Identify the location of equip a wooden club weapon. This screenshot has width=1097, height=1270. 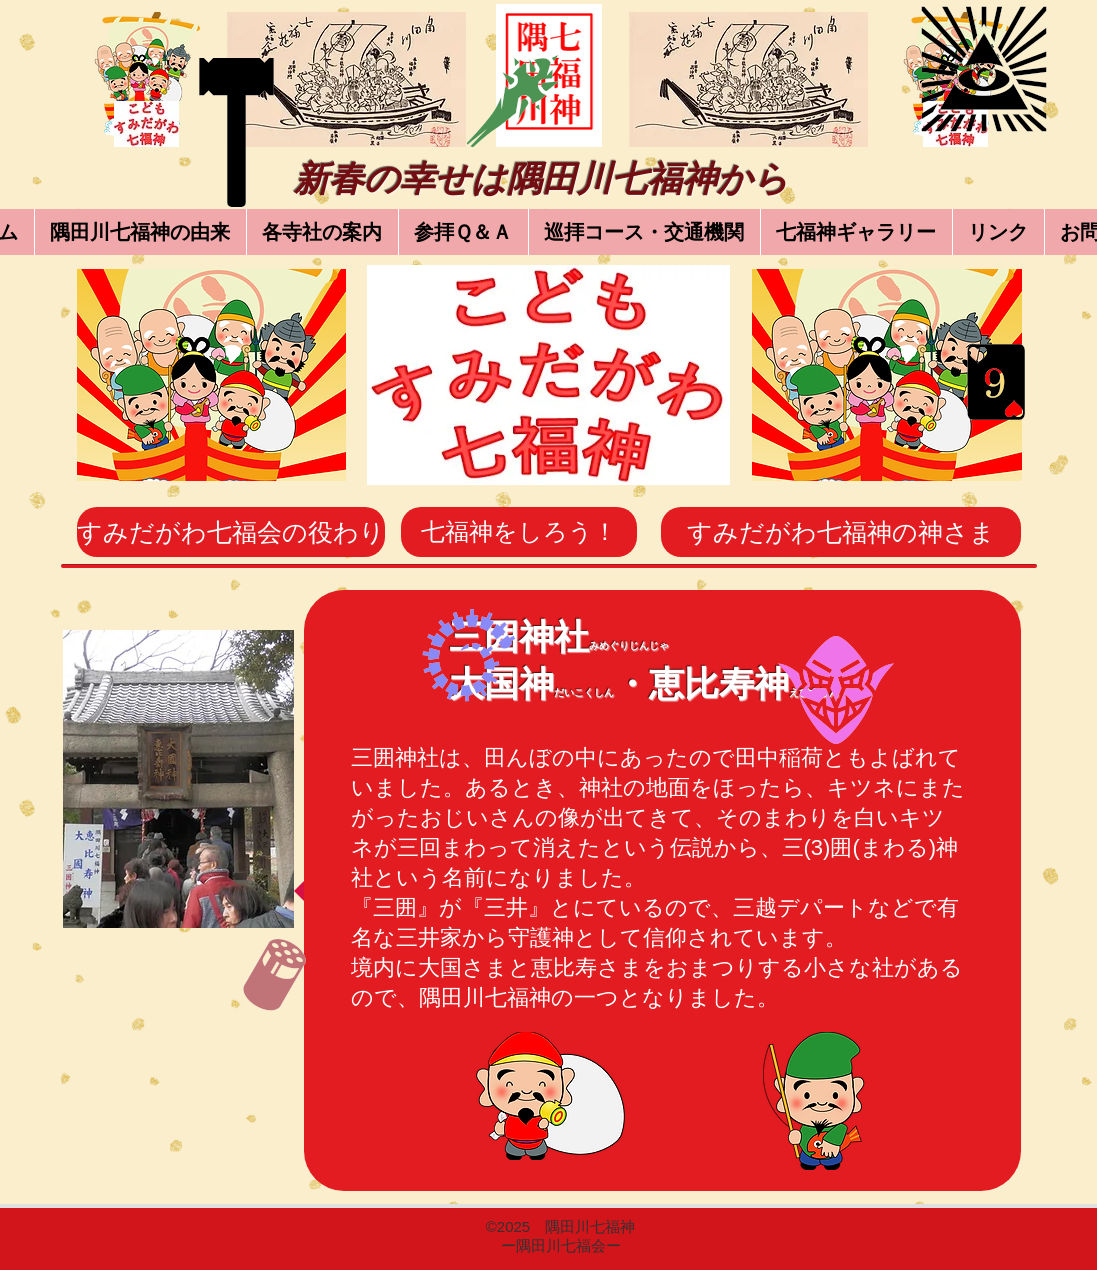
(513, 101).